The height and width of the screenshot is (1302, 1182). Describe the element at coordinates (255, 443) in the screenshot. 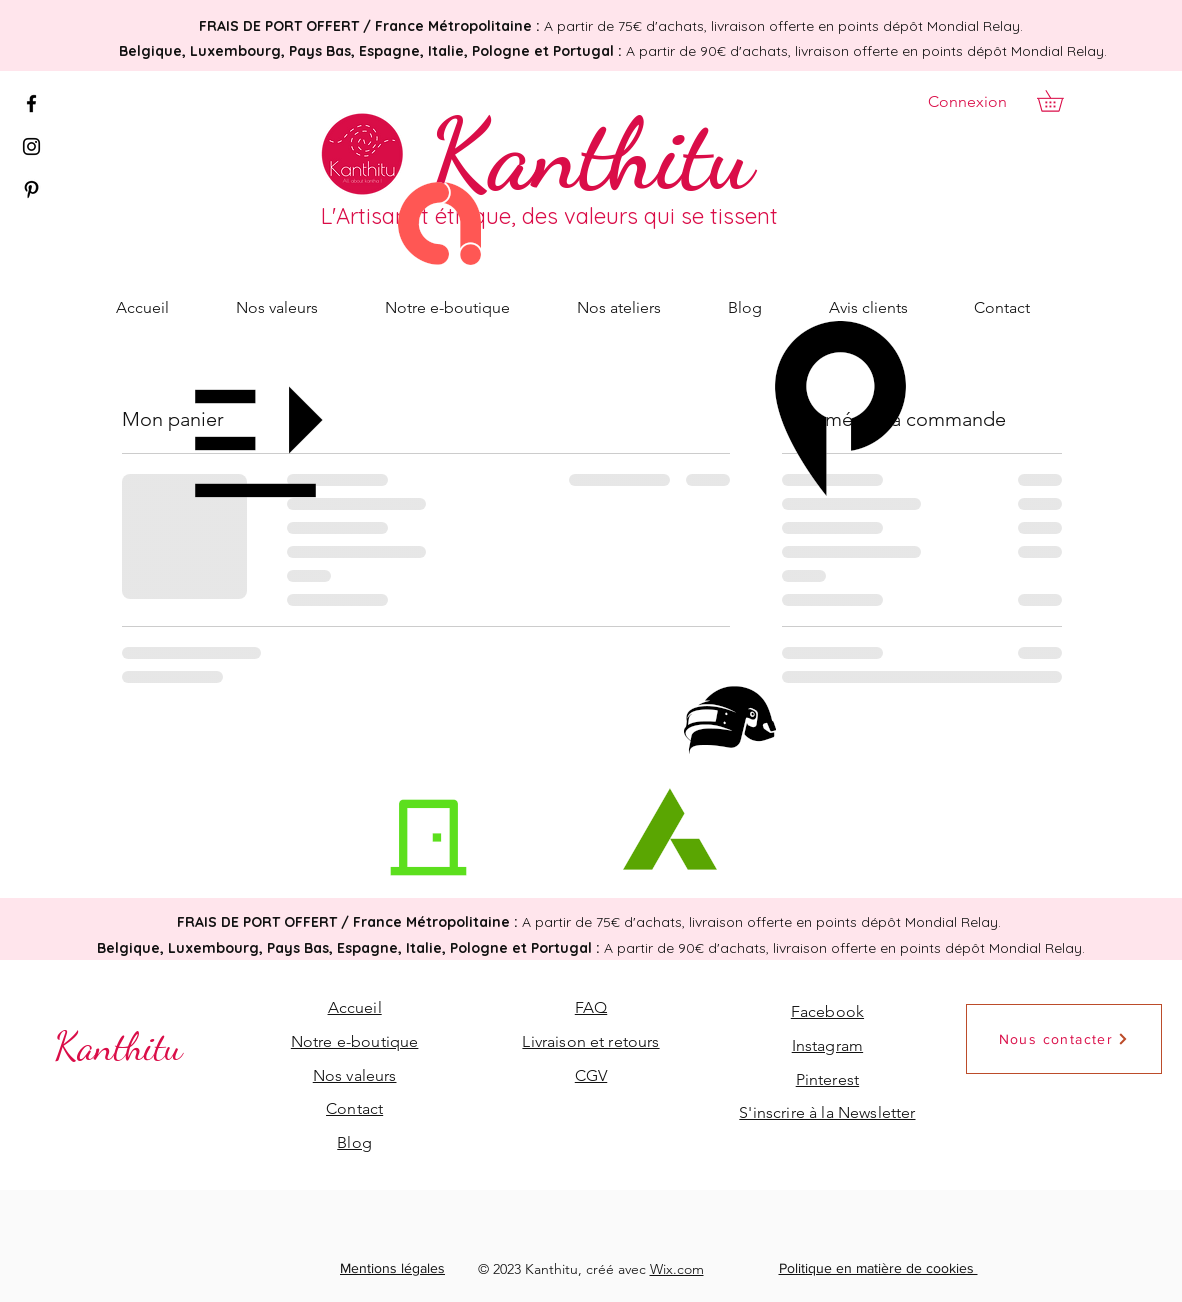

I see `expand the navigation menu` at that location.